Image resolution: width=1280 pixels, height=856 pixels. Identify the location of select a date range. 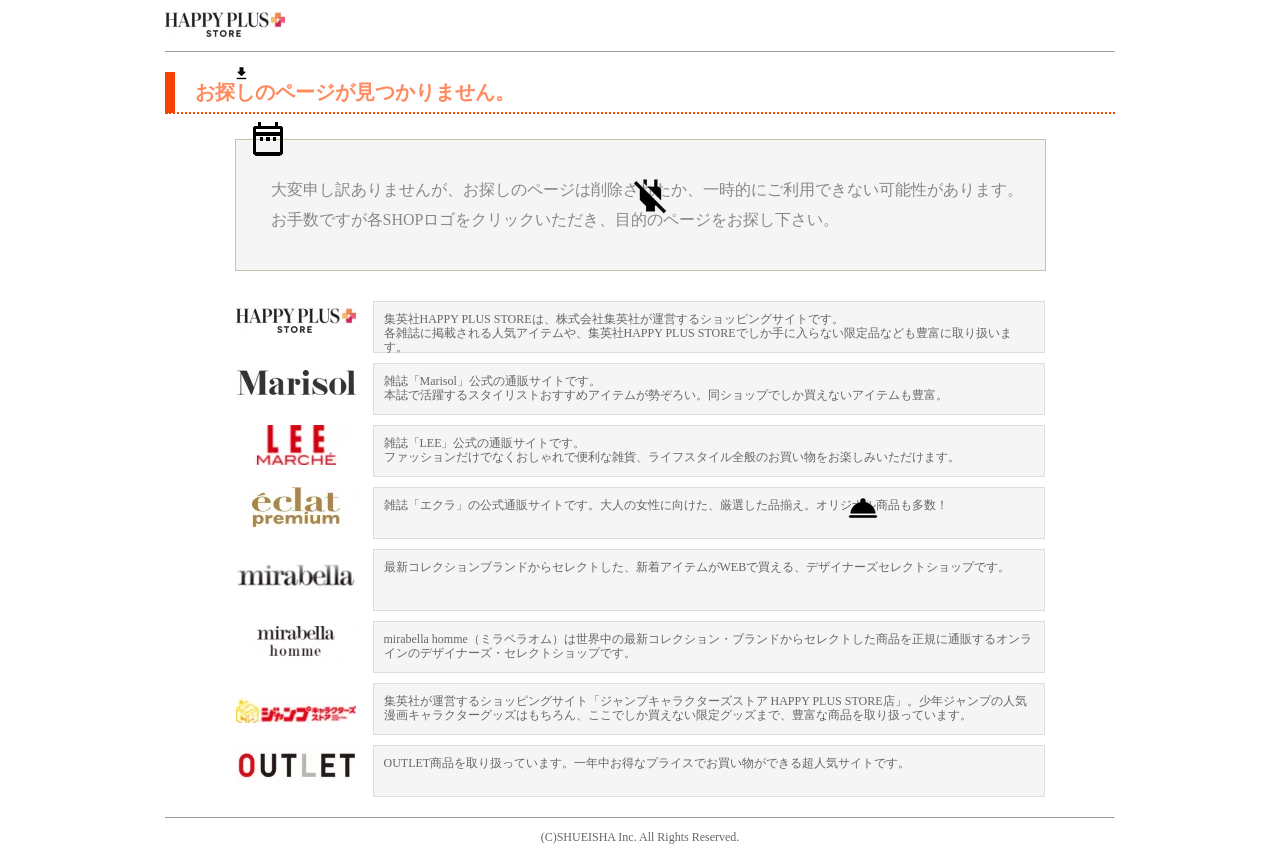
(268, 139).